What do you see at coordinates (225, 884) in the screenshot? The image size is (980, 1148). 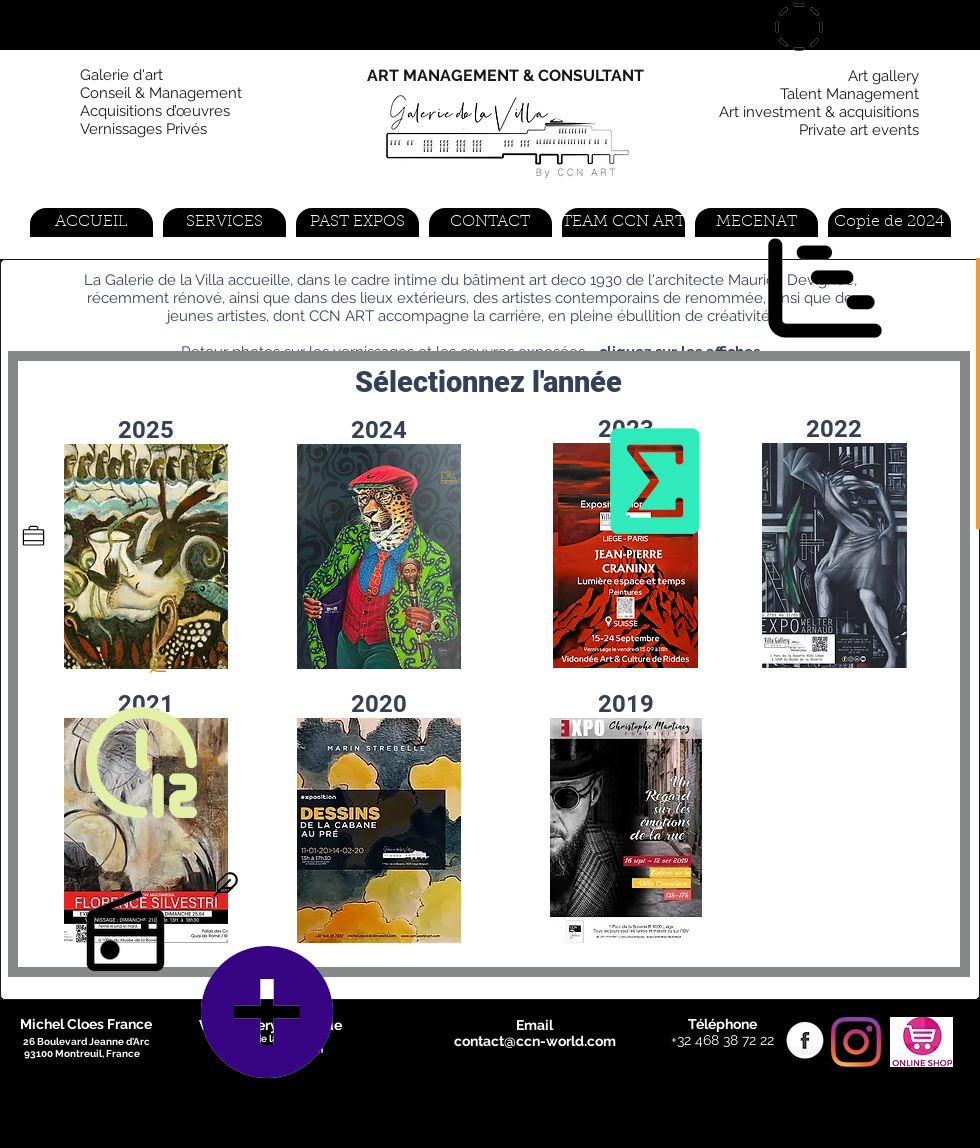 I see `compose a new message or post` at bounding box center [225, 884].